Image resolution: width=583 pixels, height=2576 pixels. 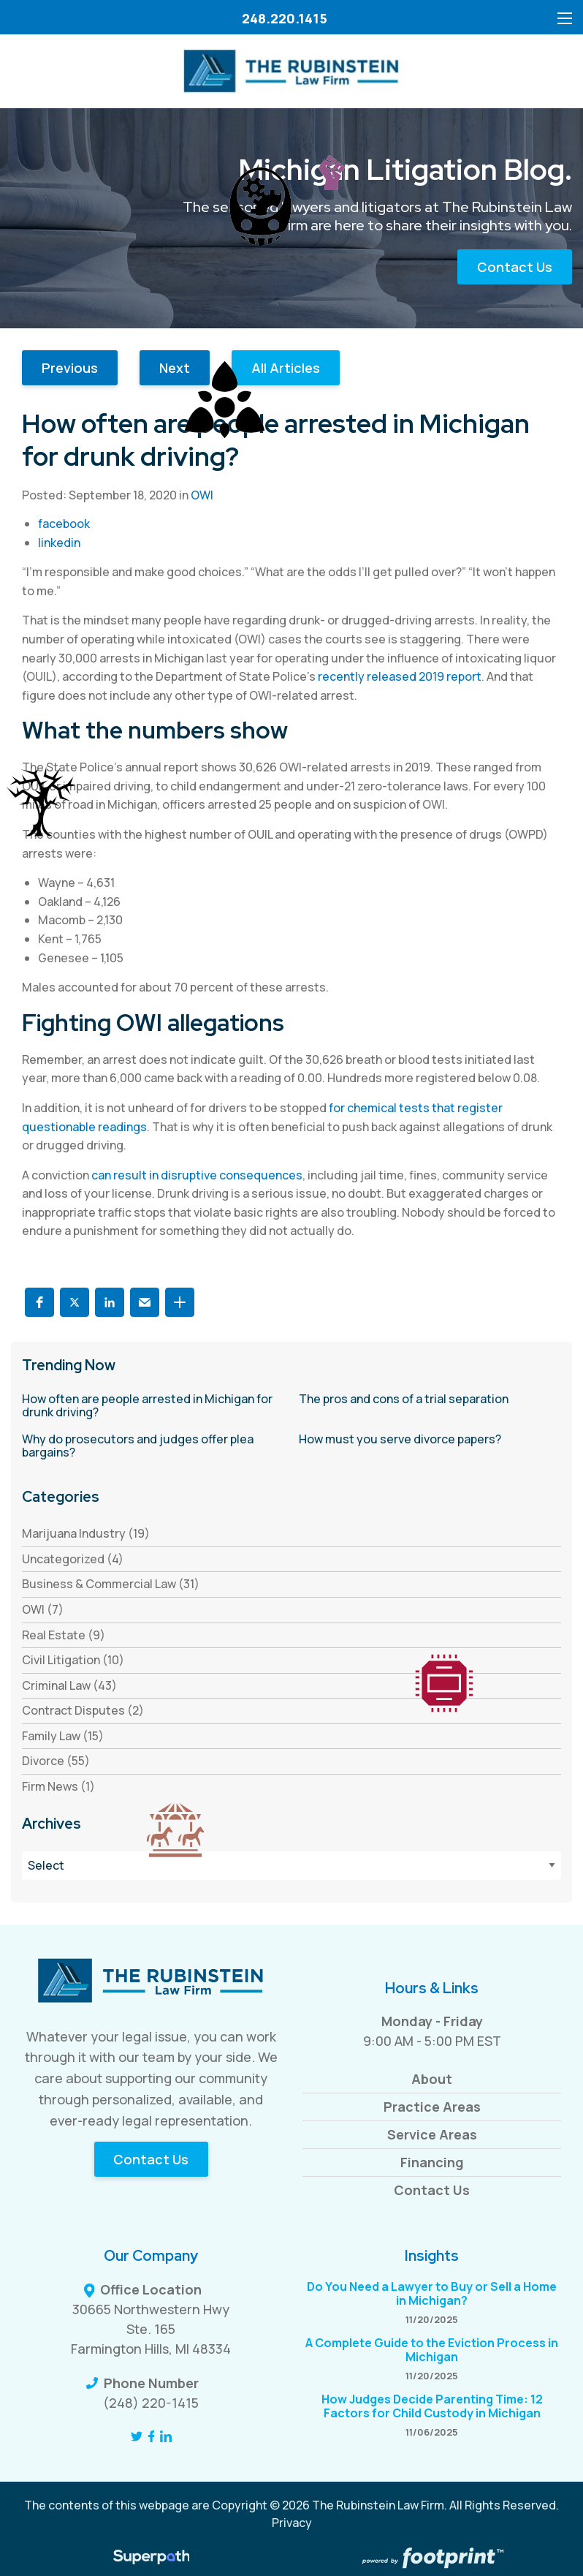 I want to click on view system performance or CPU usage, so click(x=444, y=1683).